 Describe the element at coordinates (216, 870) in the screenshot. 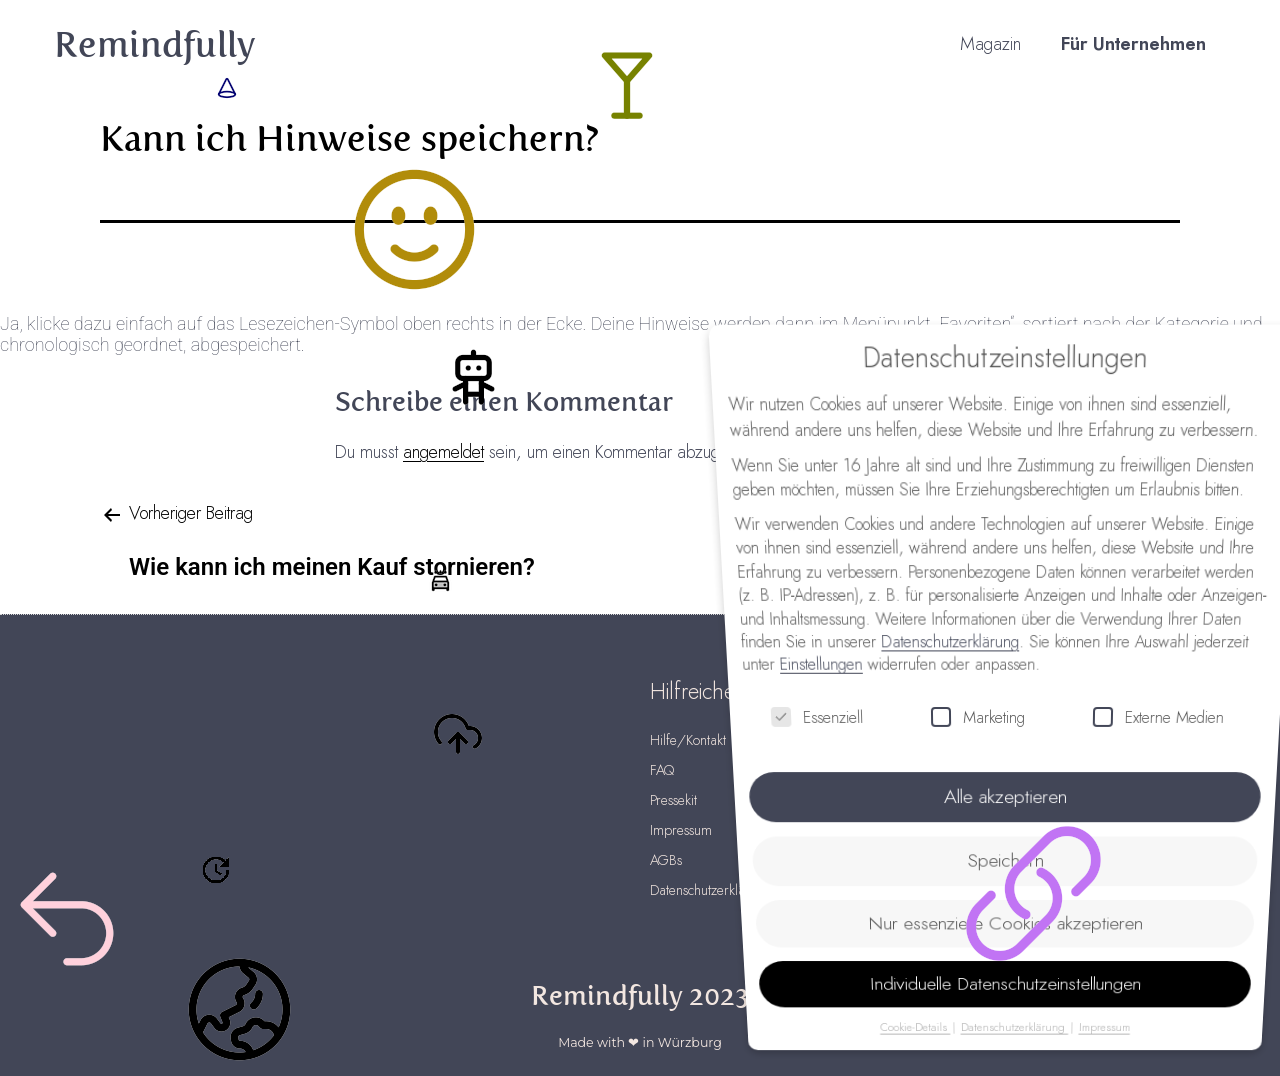

I see `check for updates` at that location.